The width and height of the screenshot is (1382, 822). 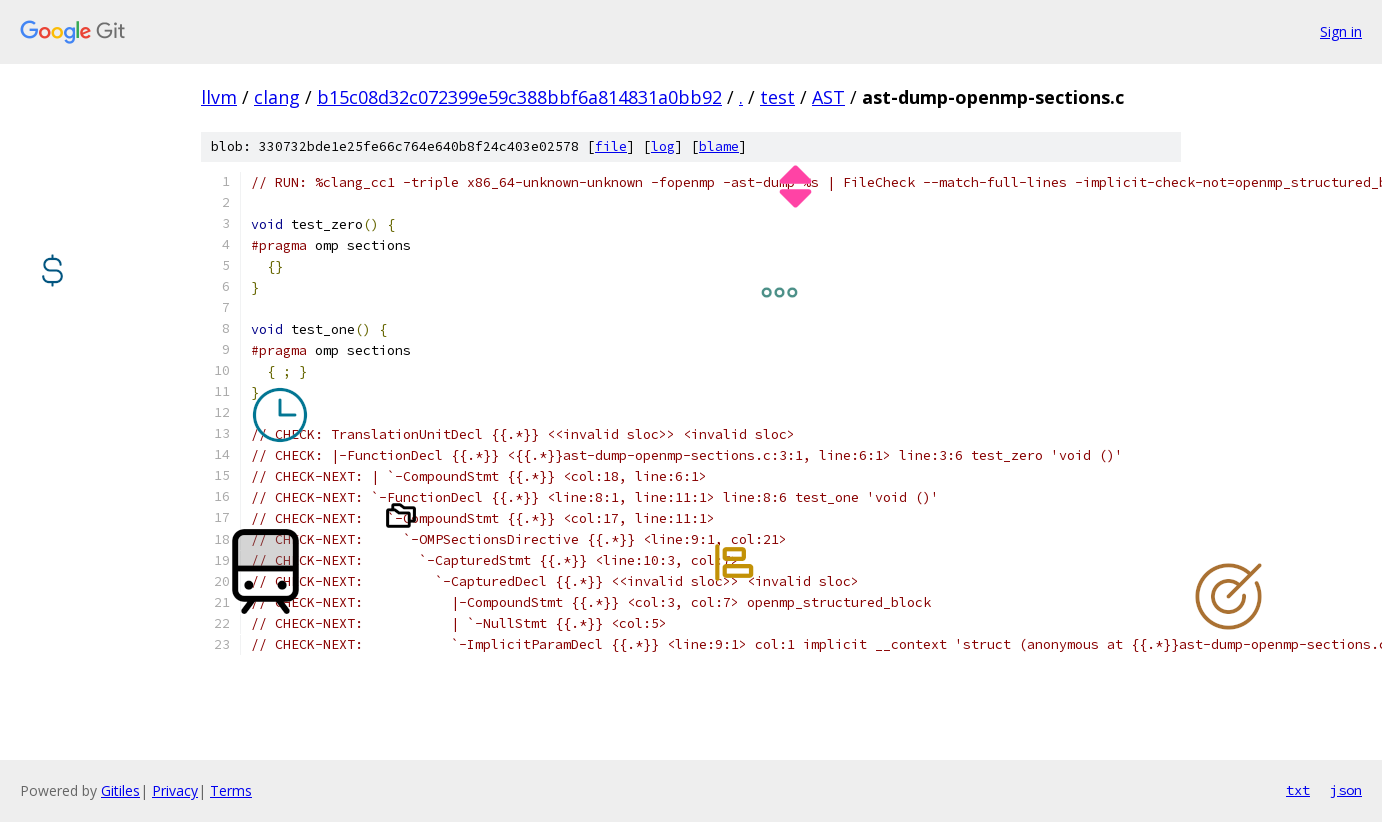 What do you see at coordinates (52, 270) in the screenshot?
I see `view pricing or payment options` at bounding box center [52, 270].